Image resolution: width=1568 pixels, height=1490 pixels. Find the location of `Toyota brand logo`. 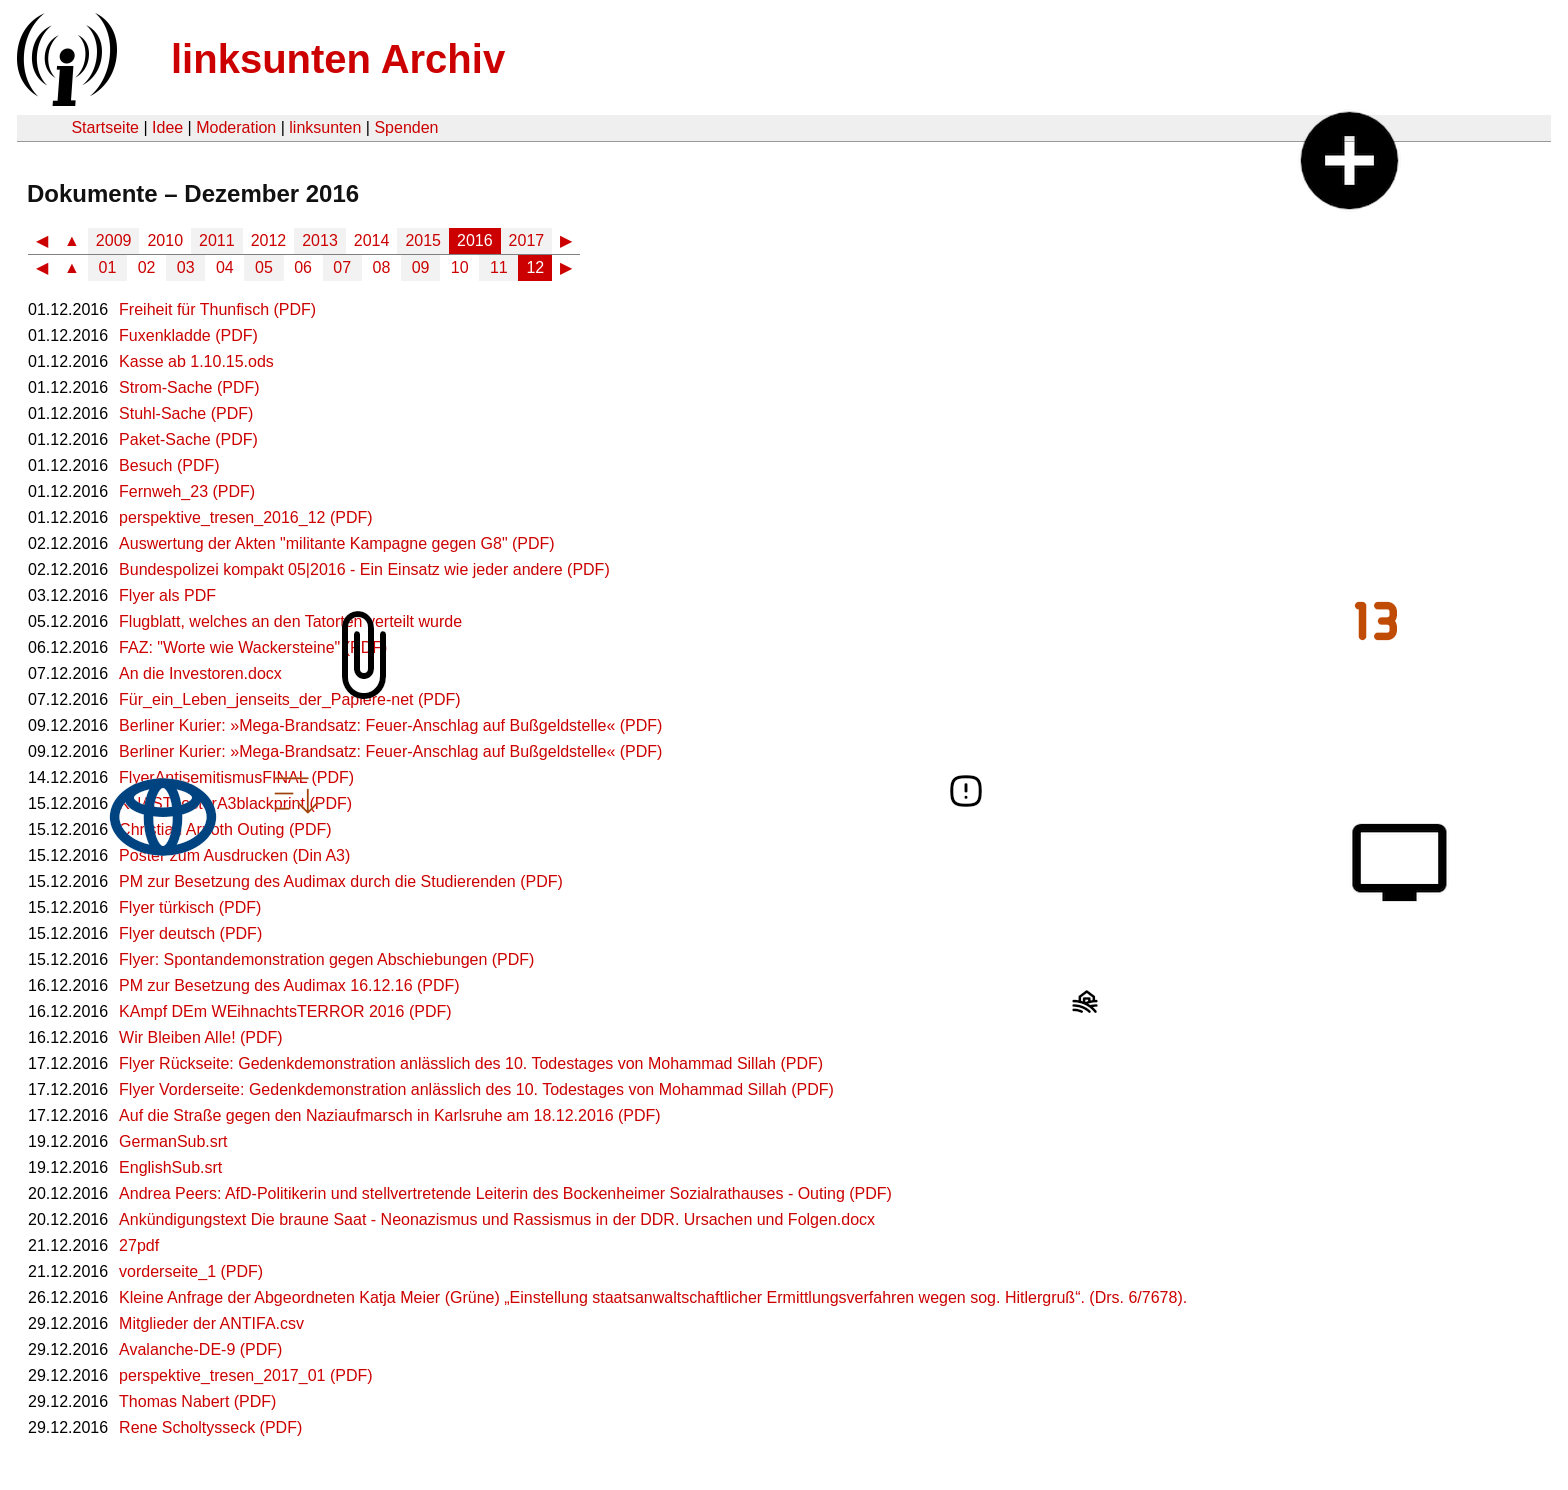

Toyota brand logo is located at coordinates (163, 817).